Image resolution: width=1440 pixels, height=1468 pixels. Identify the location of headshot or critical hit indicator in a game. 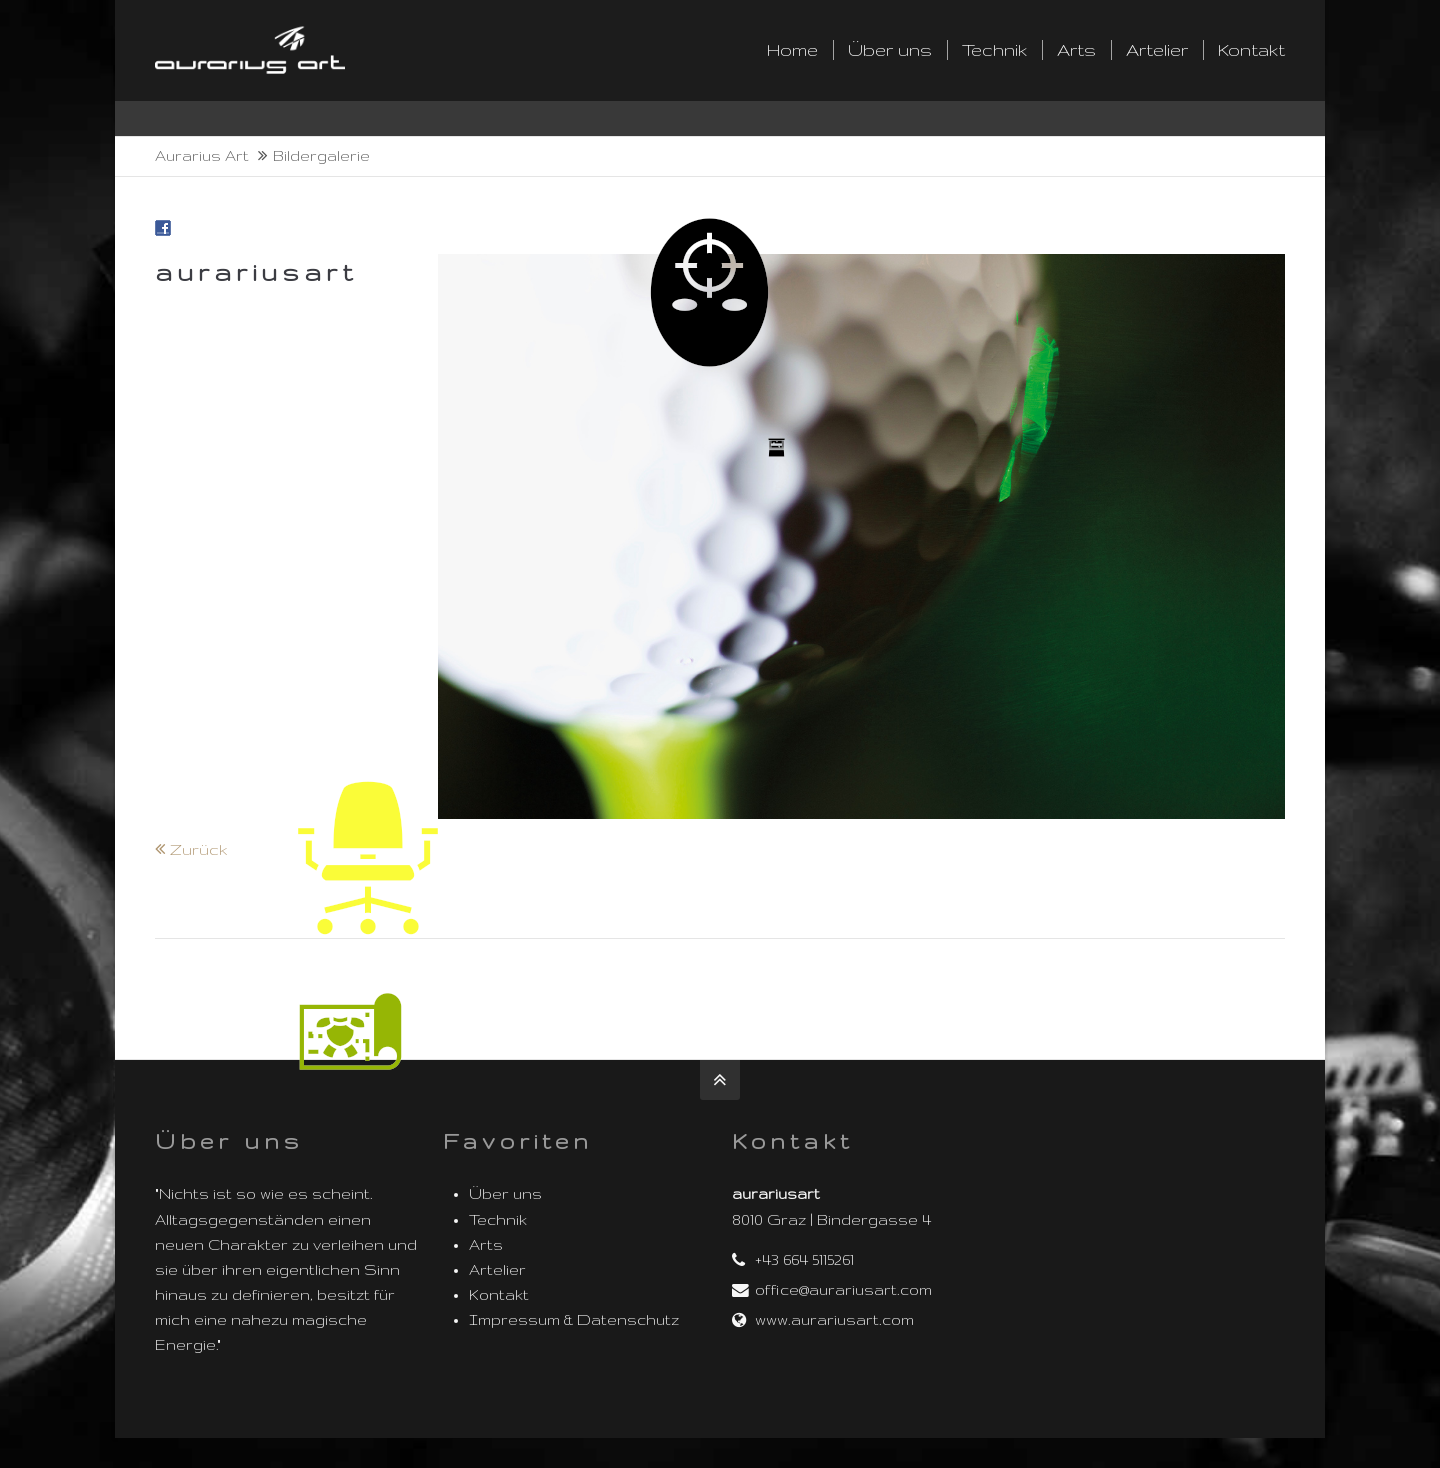
(709, 292).